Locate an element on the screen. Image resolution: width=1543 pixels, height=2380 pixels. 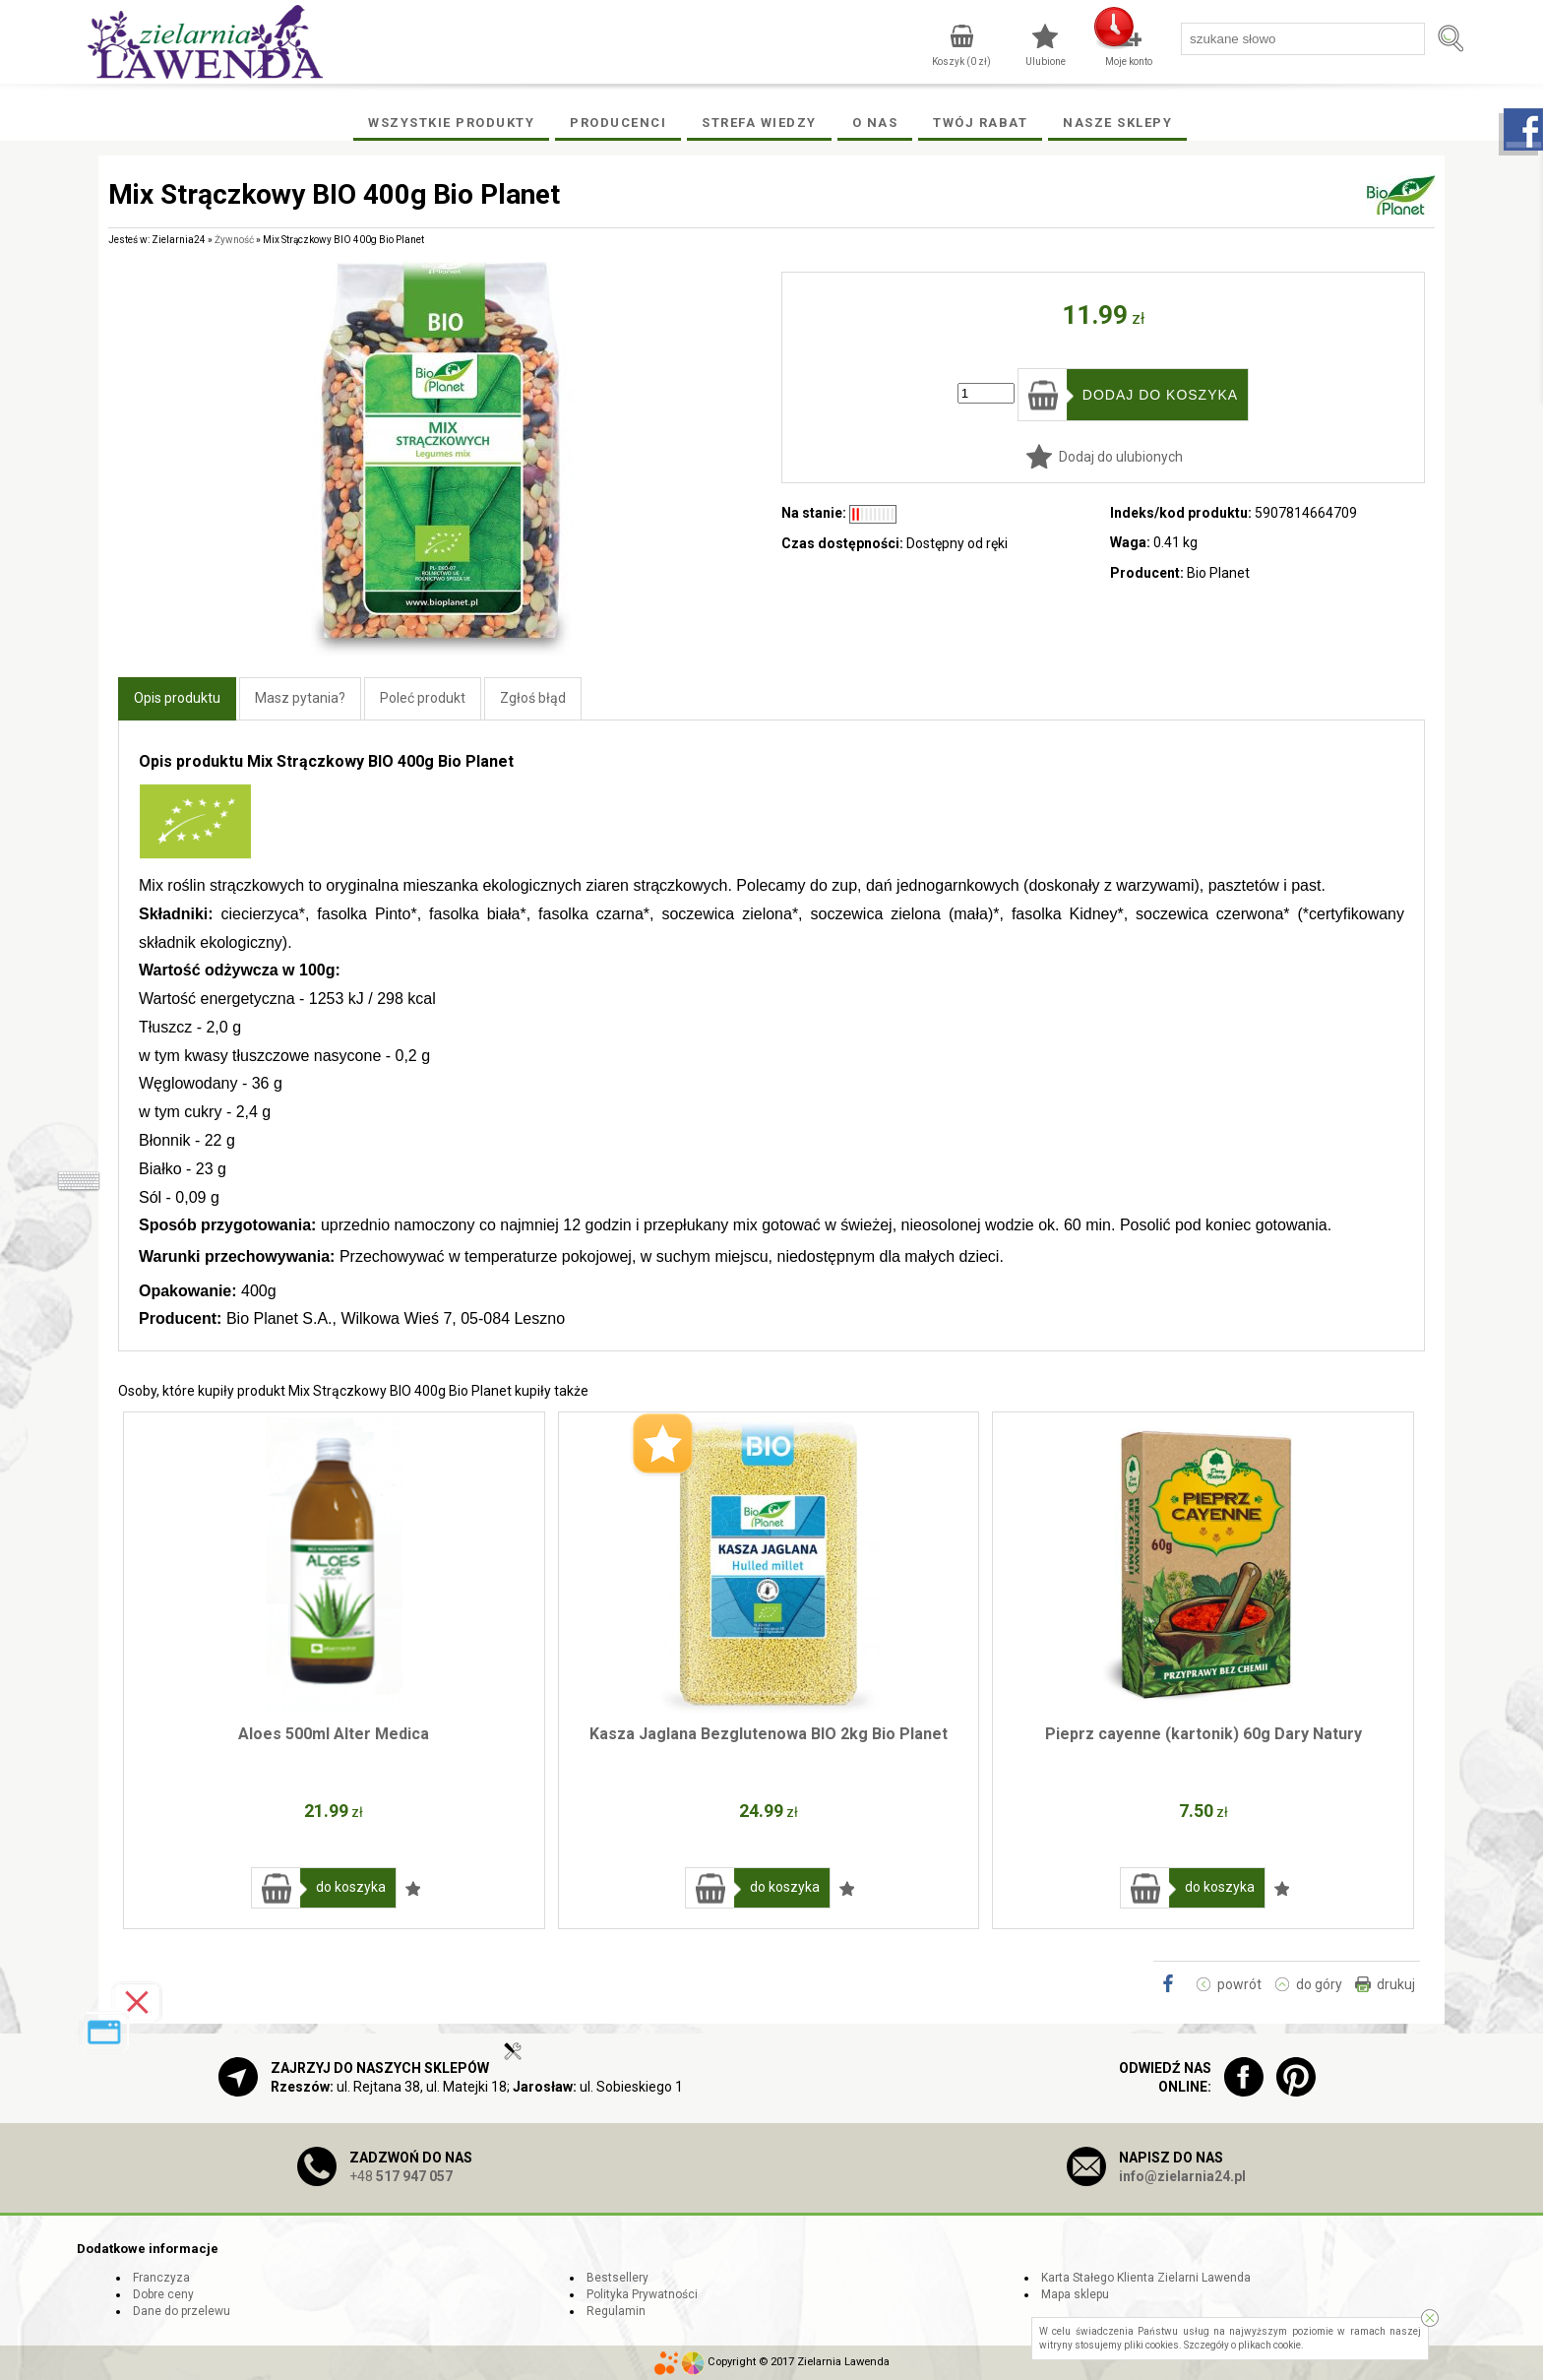
set default applications preferences is located at coordinates (662, 1444).